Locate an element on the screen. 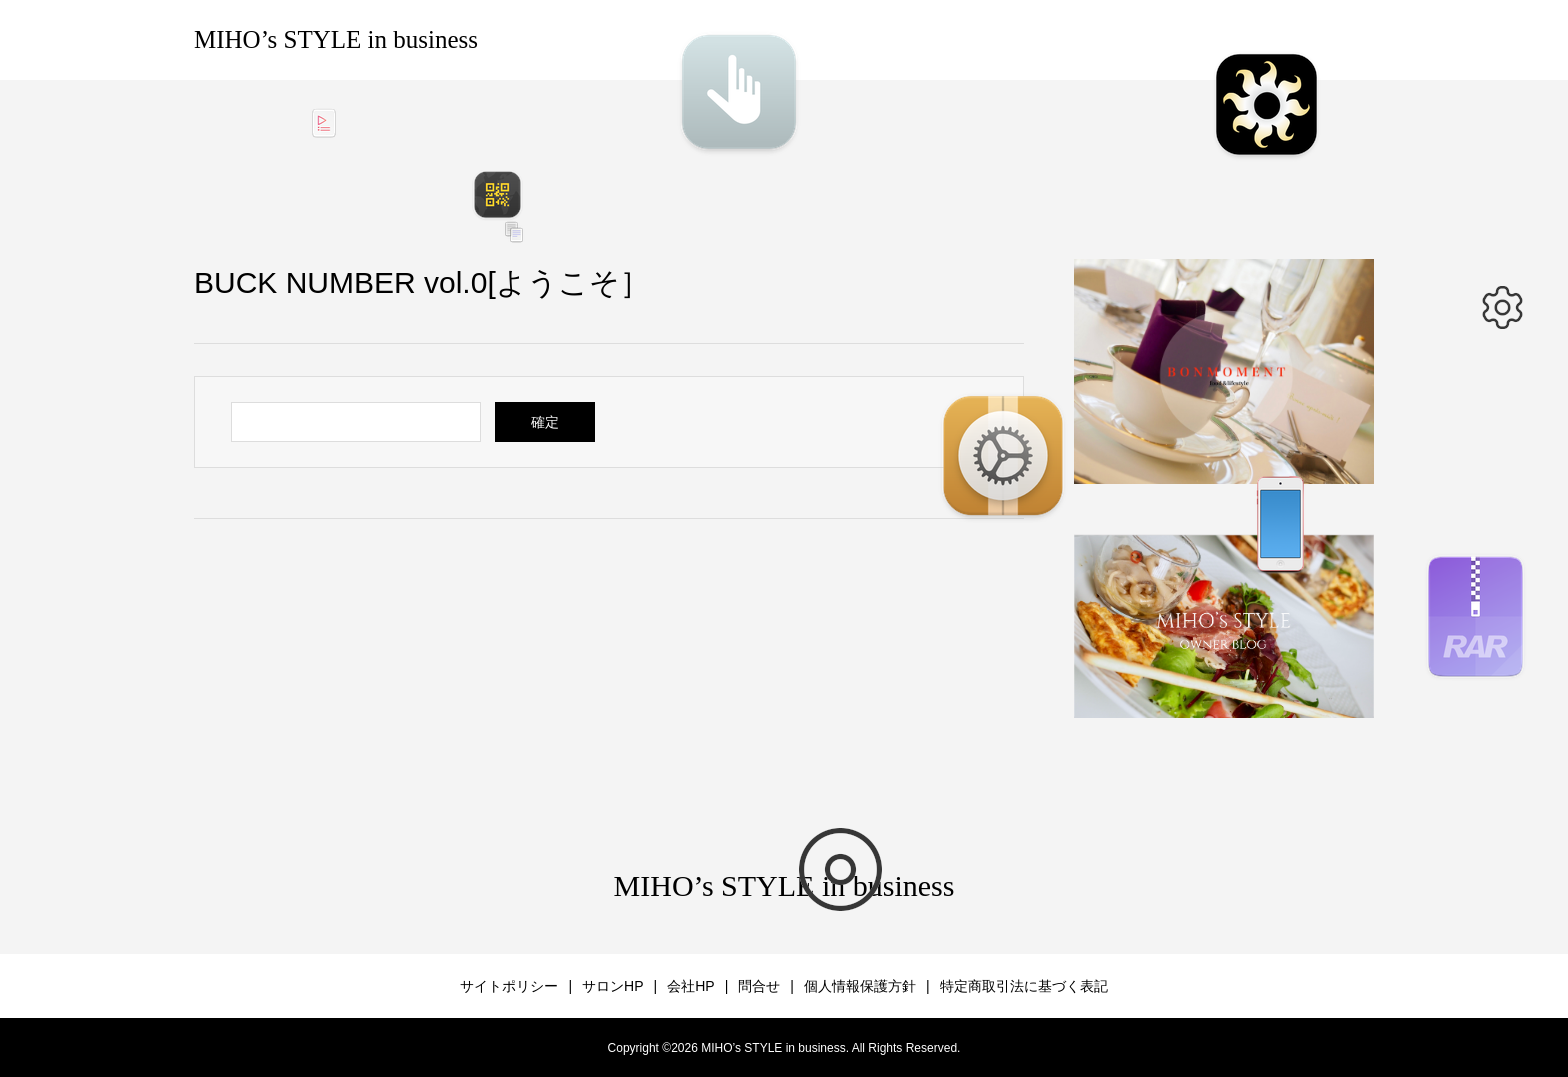 This screenshot has height=1077, width=1568. a compressed RAR archive file is located at coordinates (1475, 616).